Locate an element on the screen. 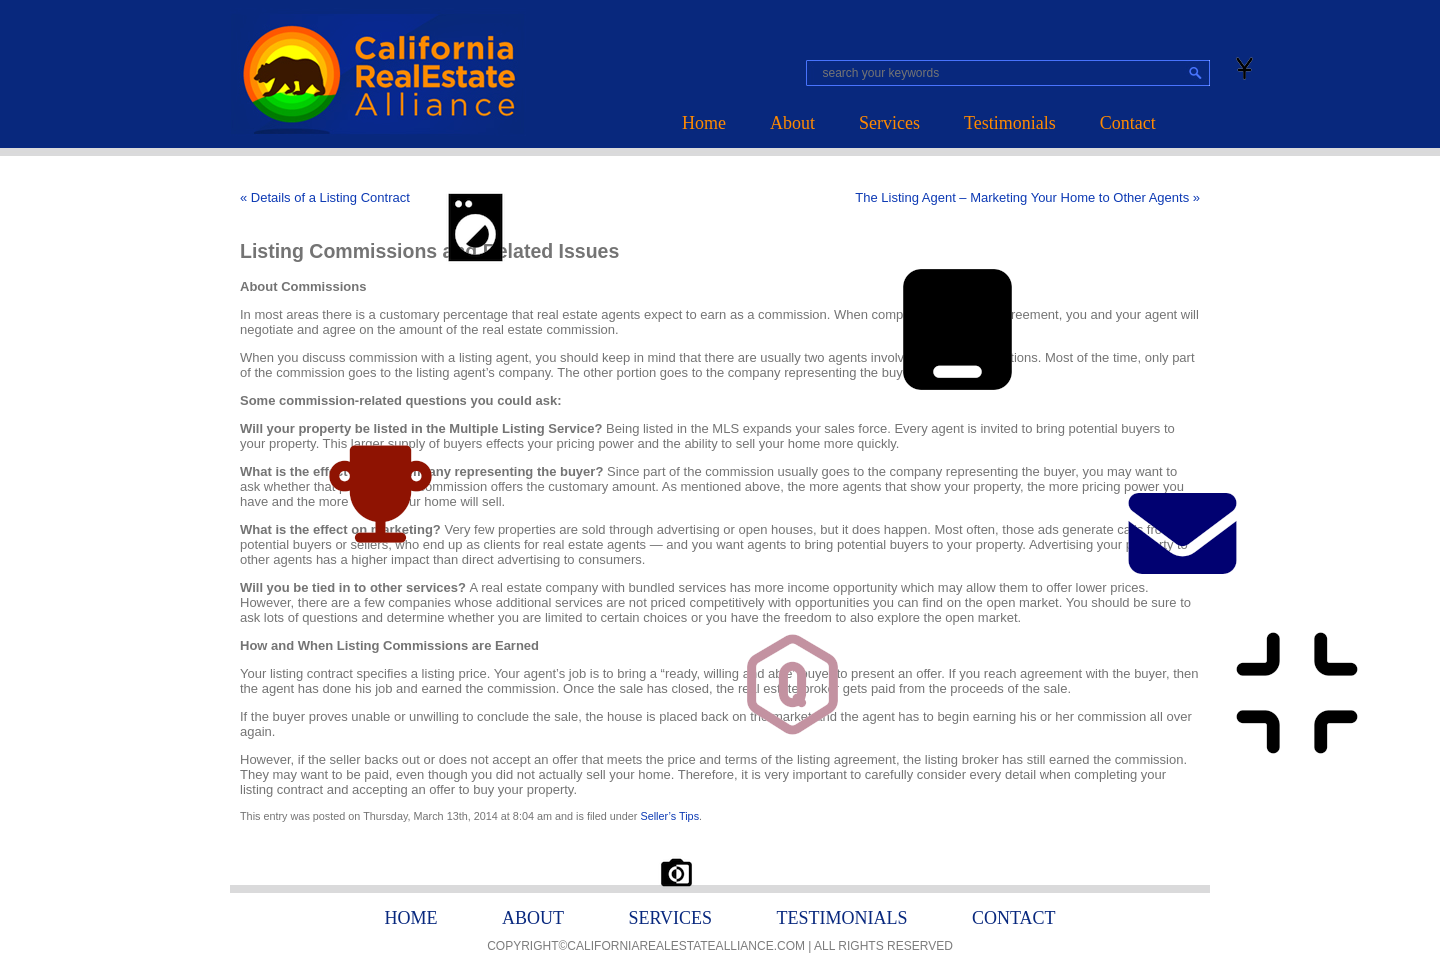 Image resolution: width=1440 pixels, height=973 pixels. open your inbox is located at coordinates (1182, 533).